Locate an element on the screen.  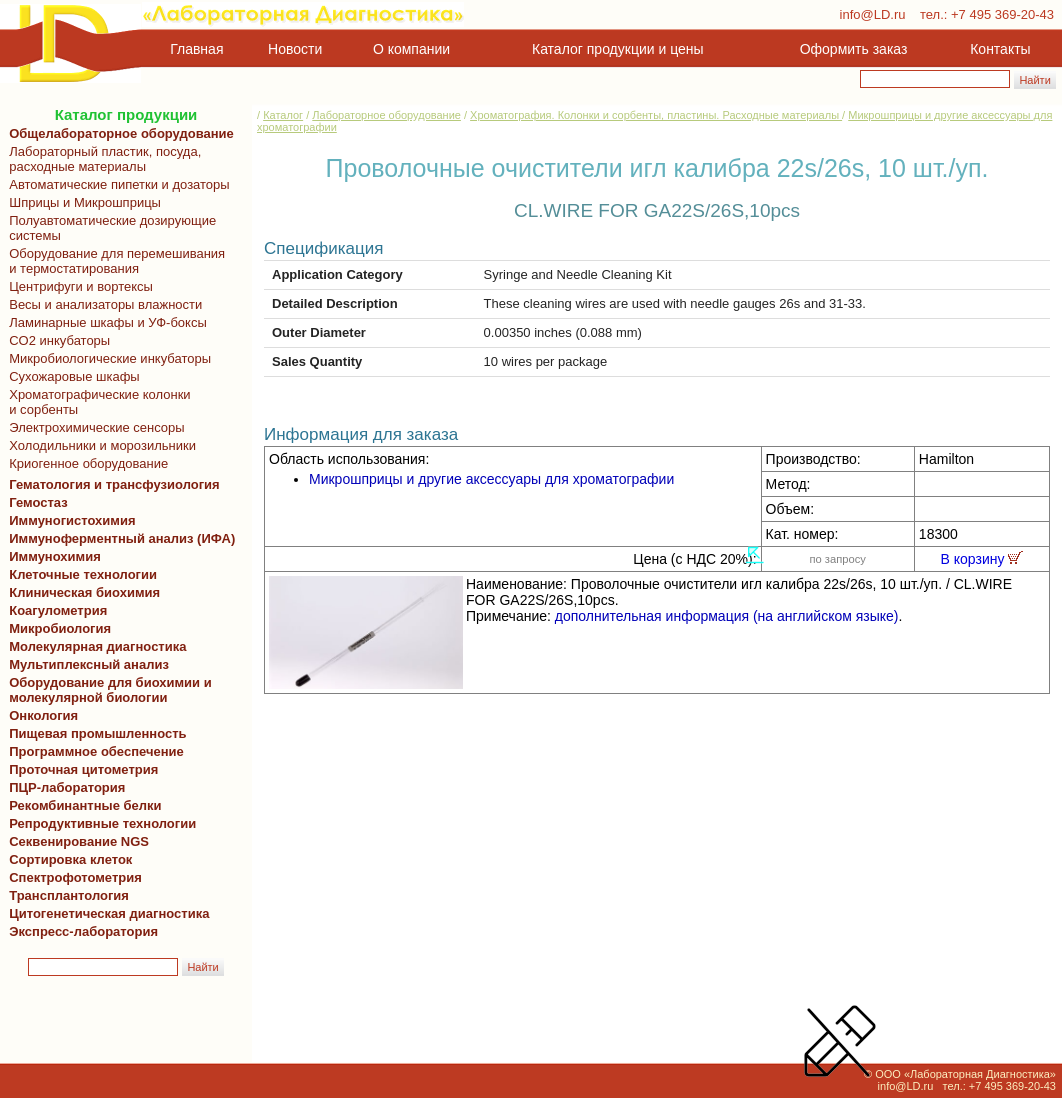
editing is disabled or unavailable is located at coordinates (838, 1042).